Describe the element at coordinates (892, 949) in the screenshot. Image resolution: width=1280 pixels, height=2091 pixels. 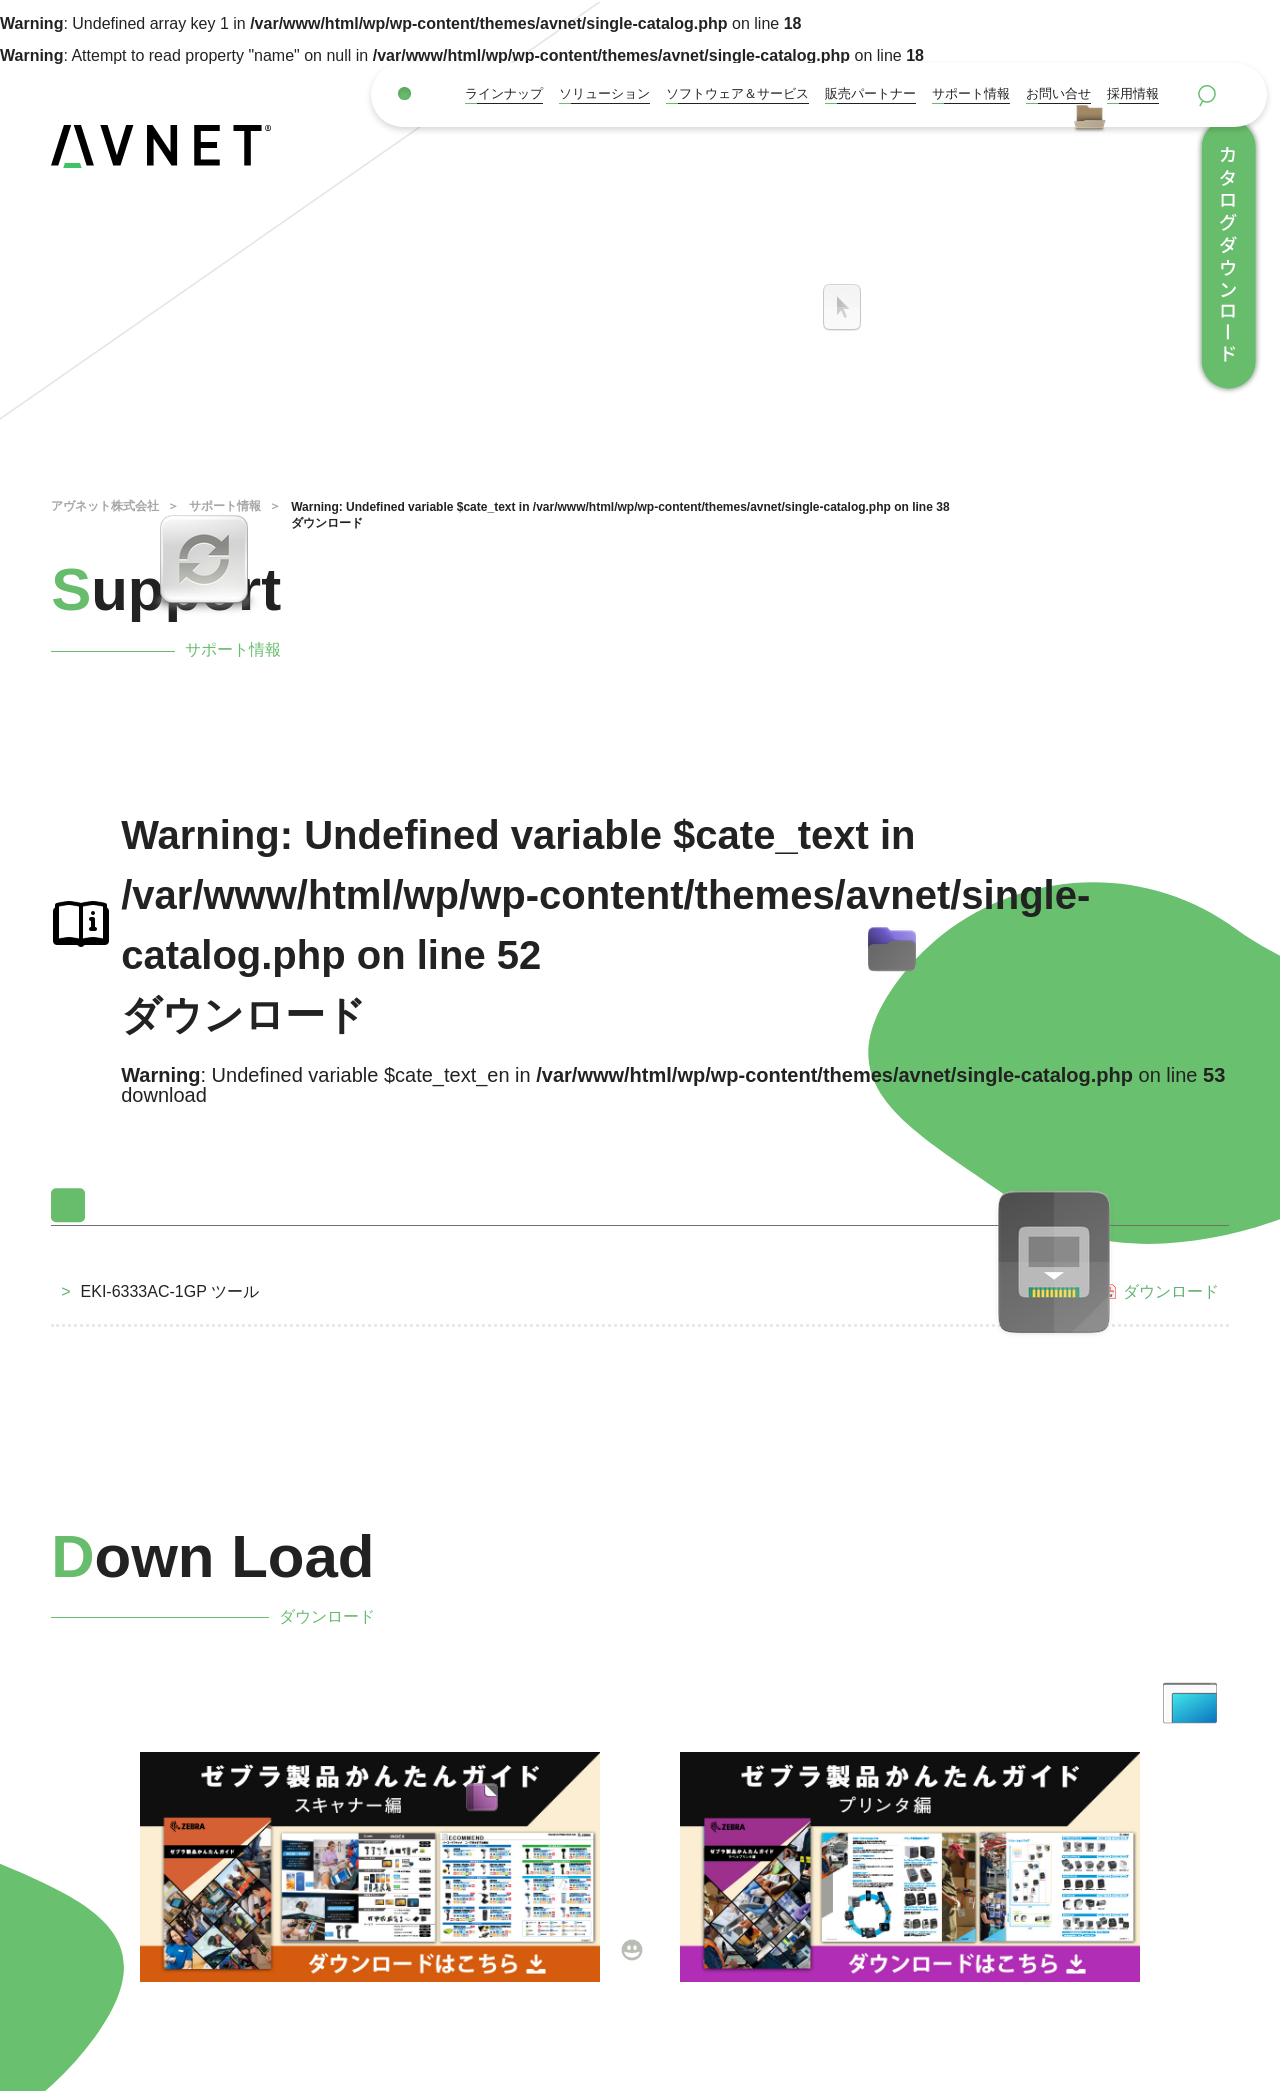
I see `drop files here to add to folder` at that location.